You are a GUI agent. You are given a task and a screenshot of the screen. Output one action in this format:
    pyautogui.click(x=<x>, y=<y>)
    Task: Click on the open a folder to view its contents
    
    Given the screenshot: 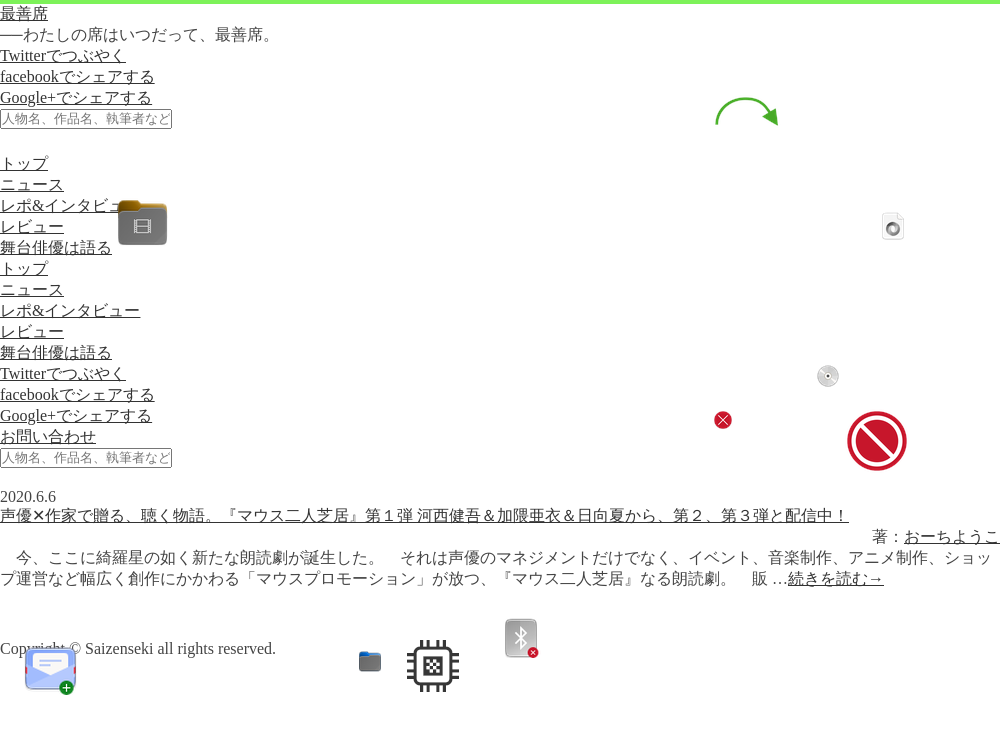 What is the action you would take?
    pyautogui.click(x=370, y=661)
    